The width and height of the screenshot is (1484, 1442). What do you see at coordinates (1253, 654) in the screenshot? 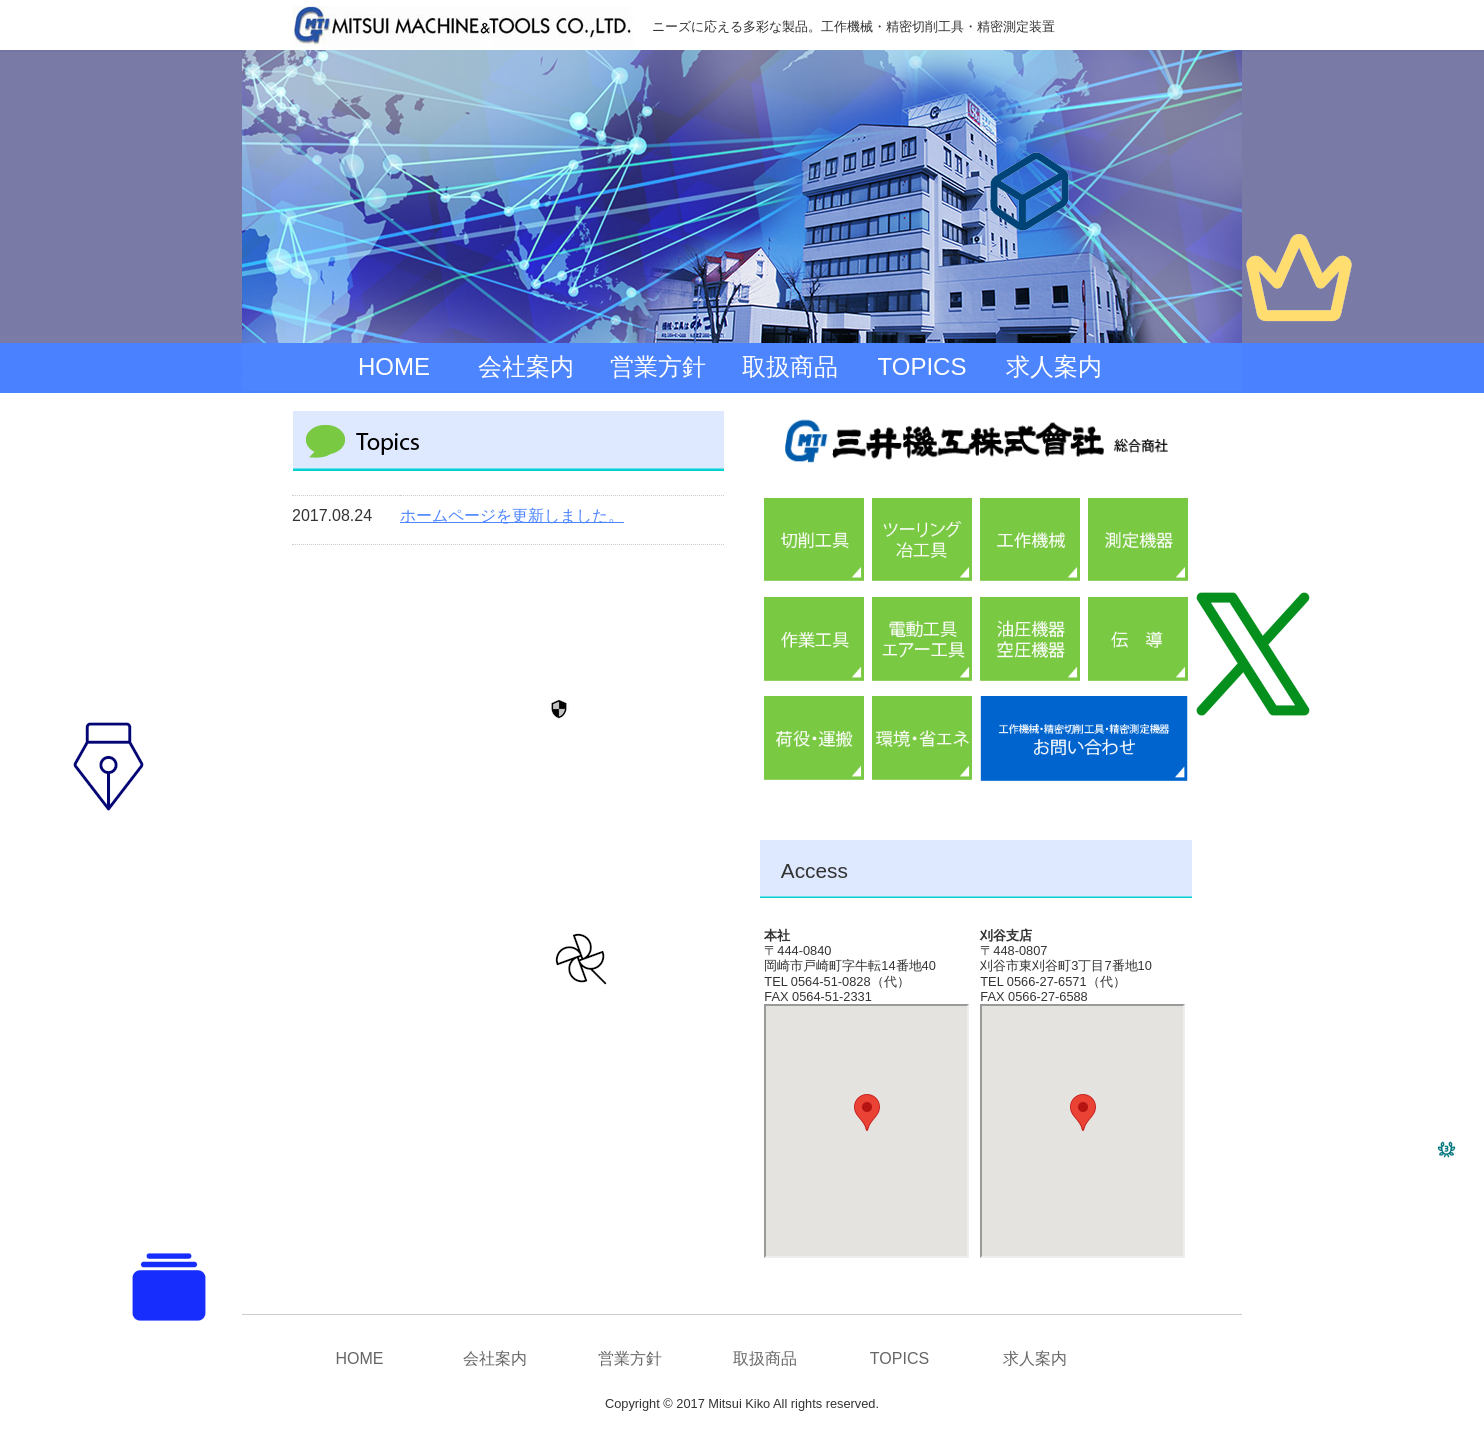
I see `share to X (formerly Twitter)` at bounding box center [1253, 654].